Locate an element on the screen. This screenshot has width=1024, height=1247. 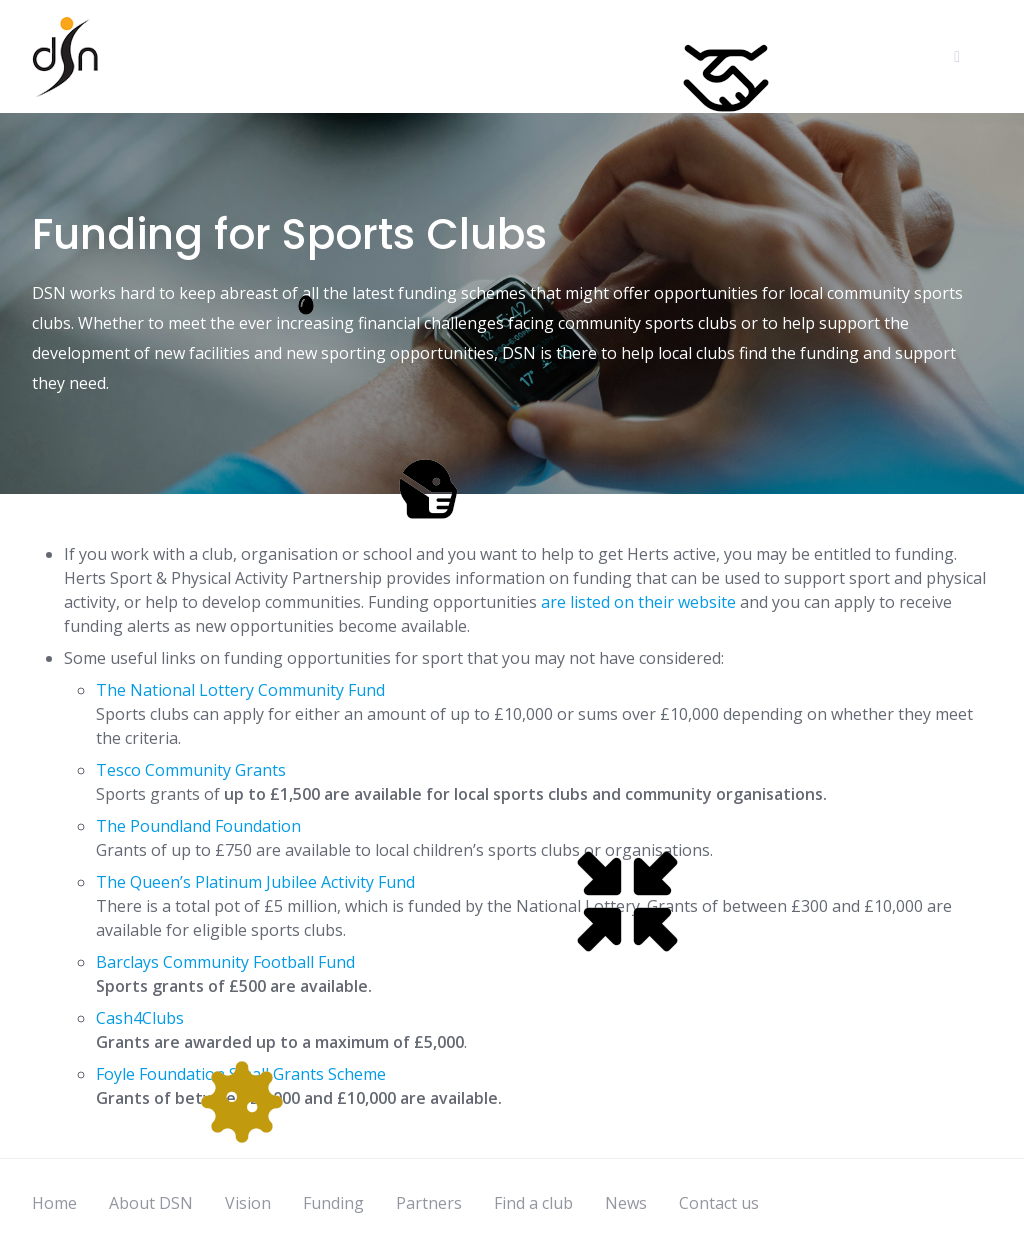
indicates food or breakfast-related content is located at coordinates (306, 305).